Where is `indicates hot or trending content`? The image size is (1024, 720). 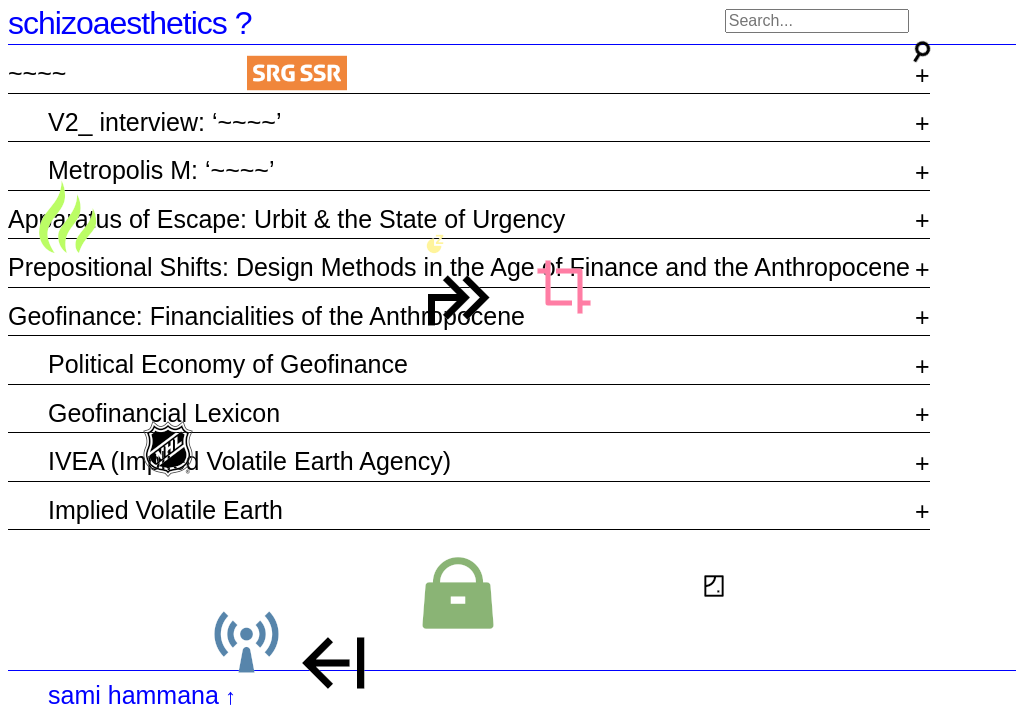 indicates hot or trending content is located at coordinates (68, 218).